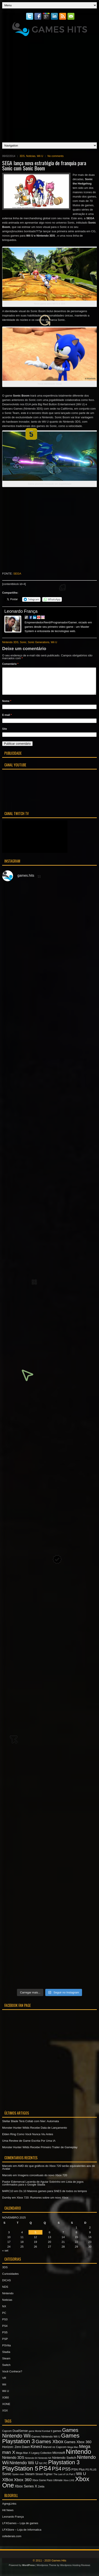  I want to click on cursor or pointer indicator, so click(27, 1375).